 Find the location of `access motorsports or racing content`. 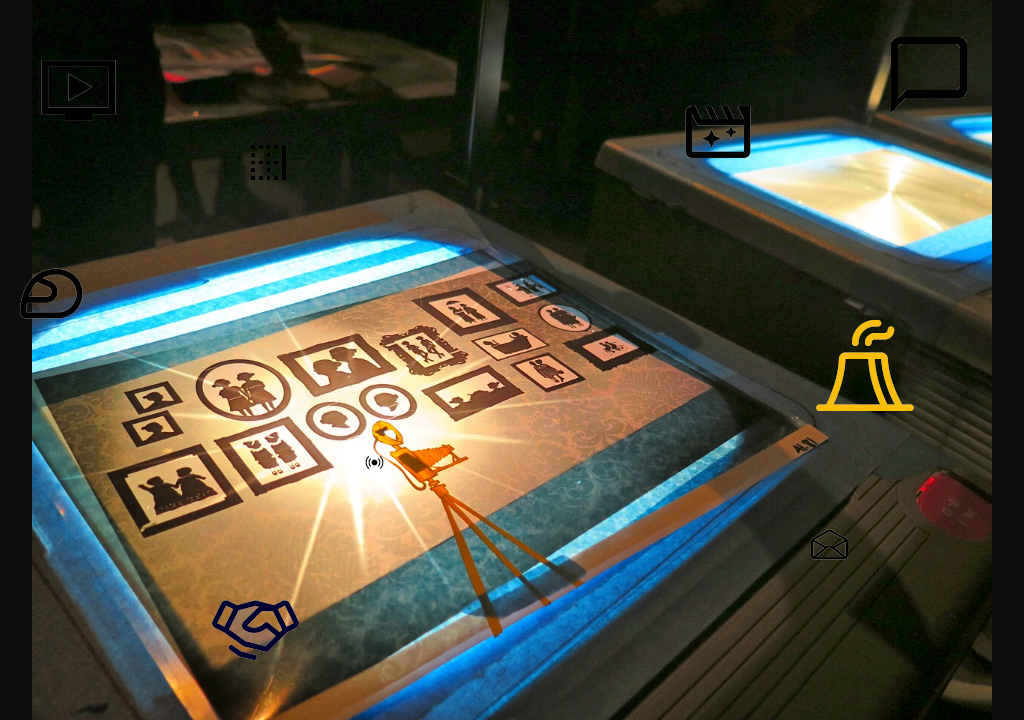

access motorsports or racing content is located at coordinates (51, 293).